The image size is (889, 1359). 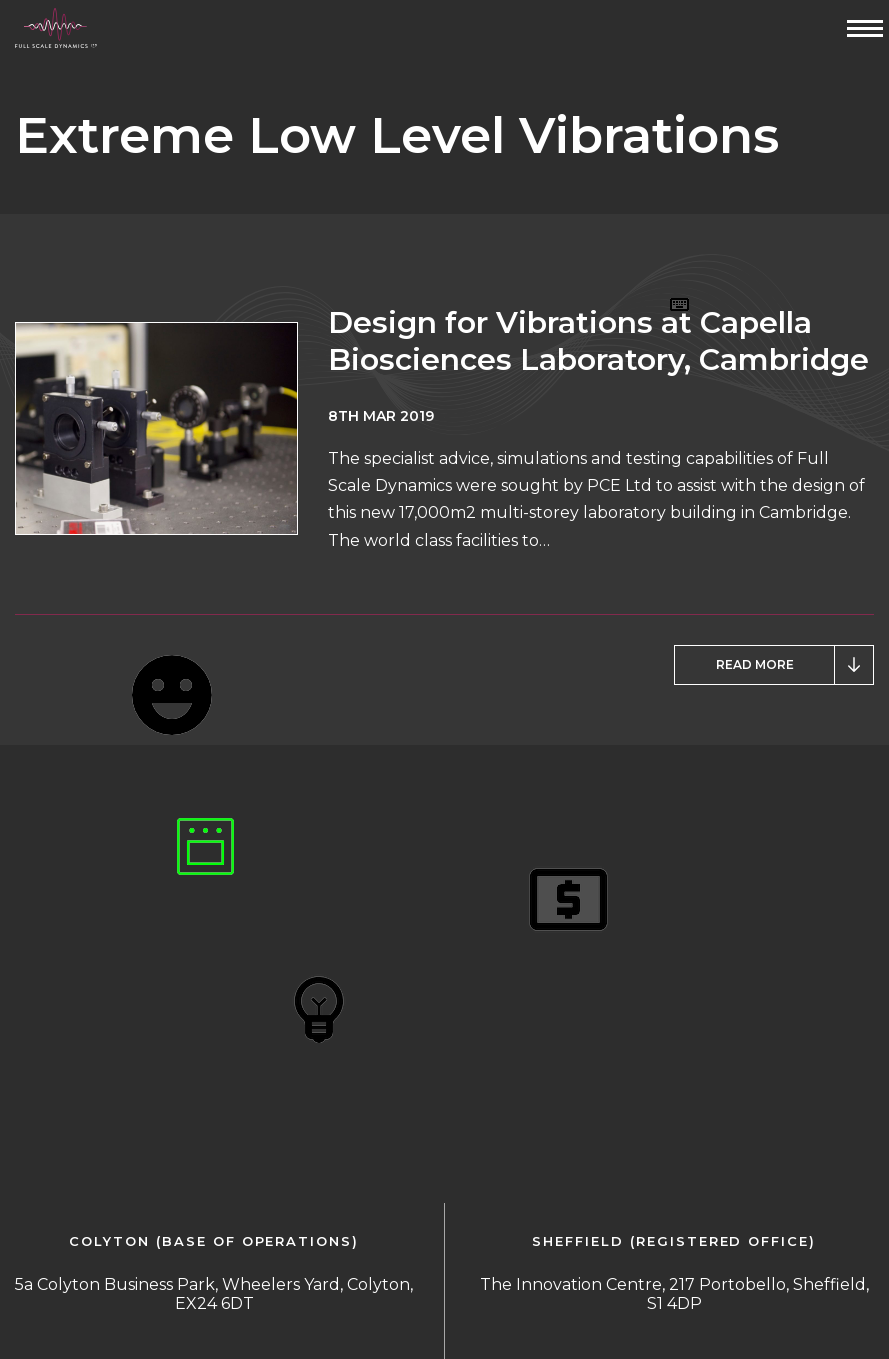 I want to click on view tips or suggestions, so click(x=319, y=1008).